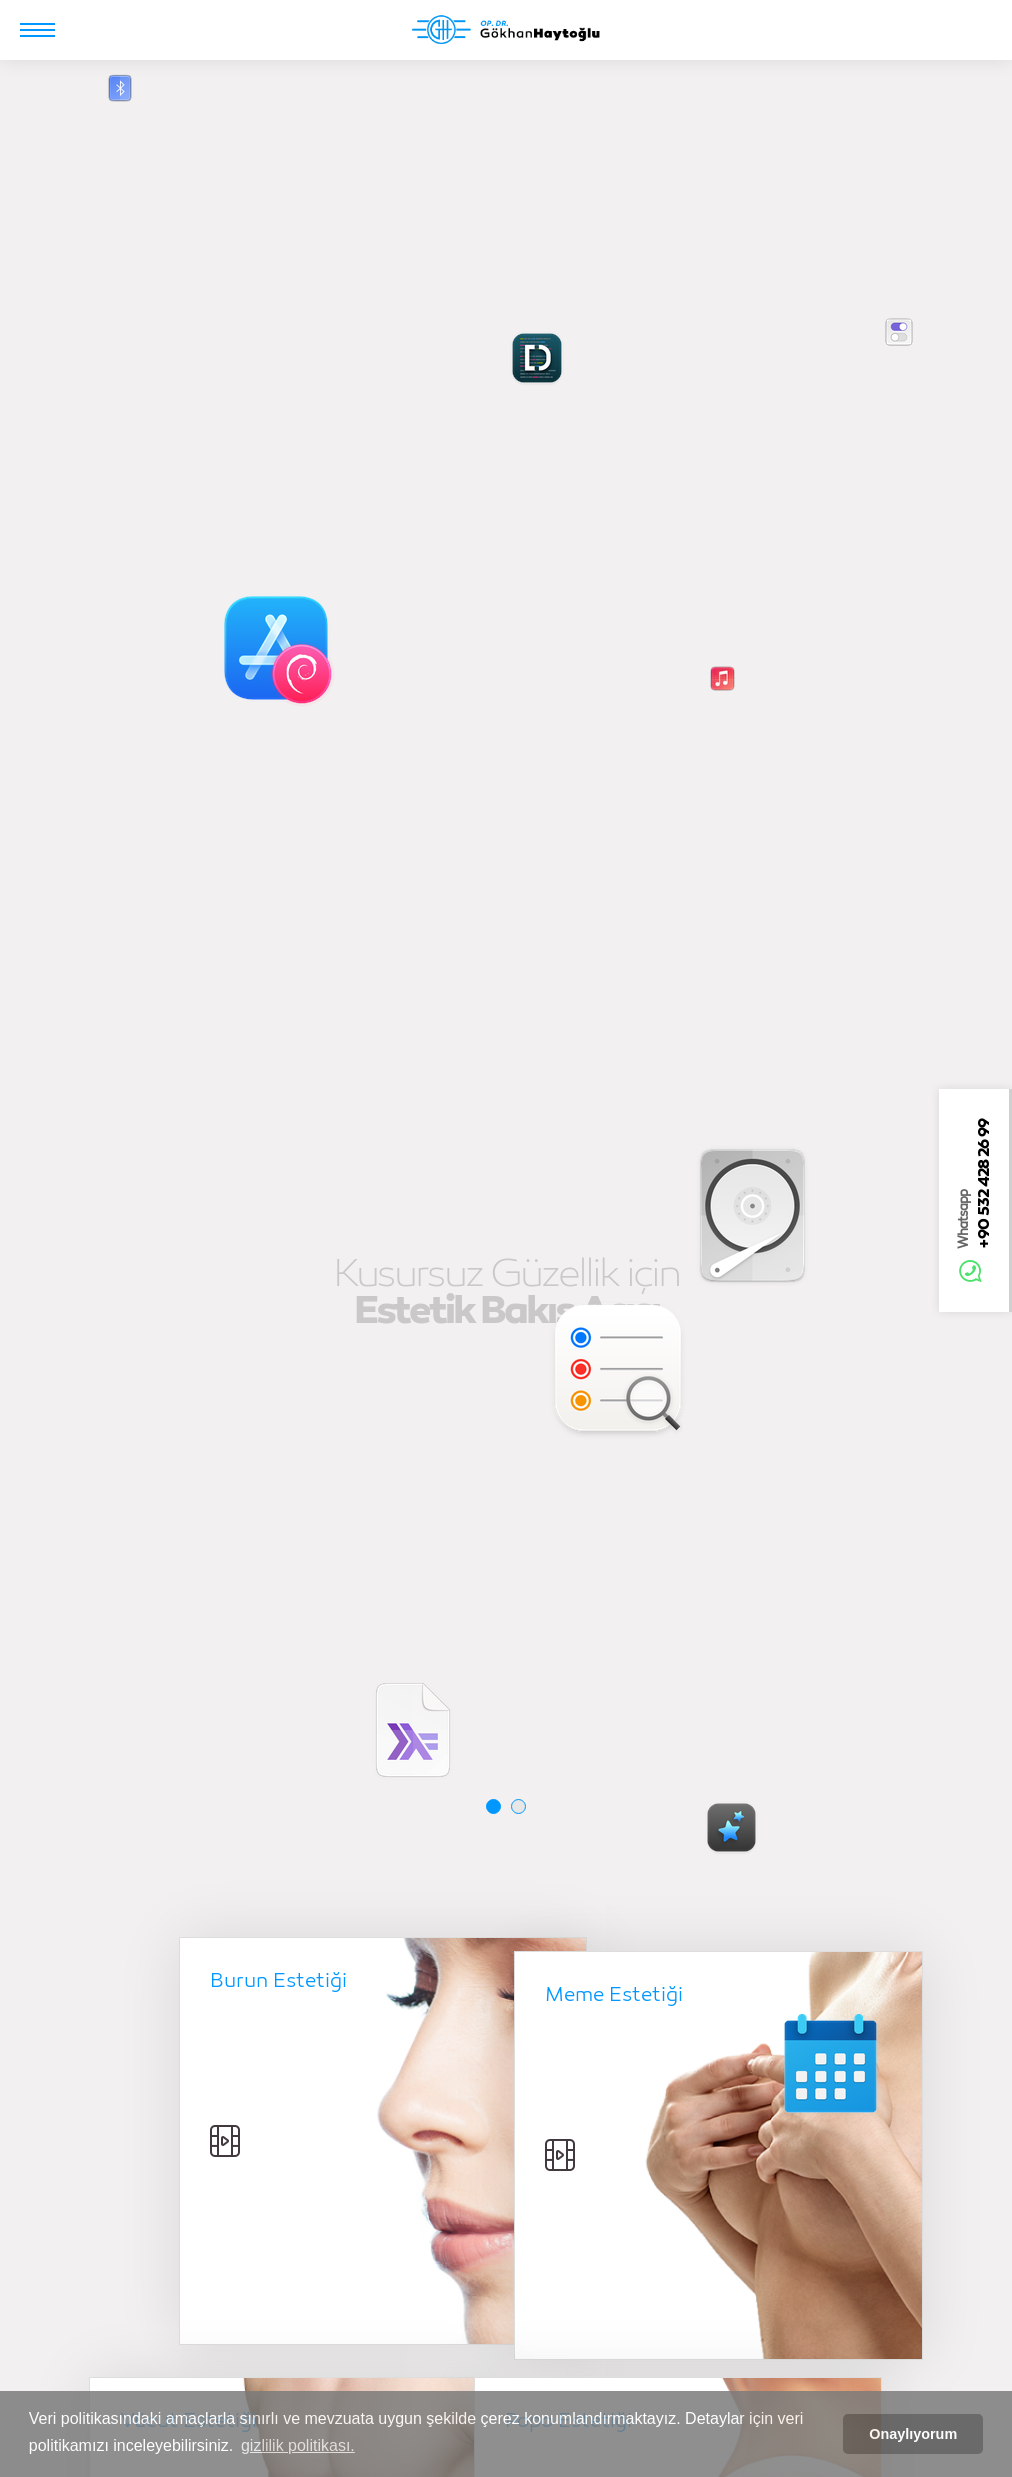  What do you see at coordinates (413, 1730) in the screenshot?
I see `a haskell source code file` at bounding box center [413, 1730].